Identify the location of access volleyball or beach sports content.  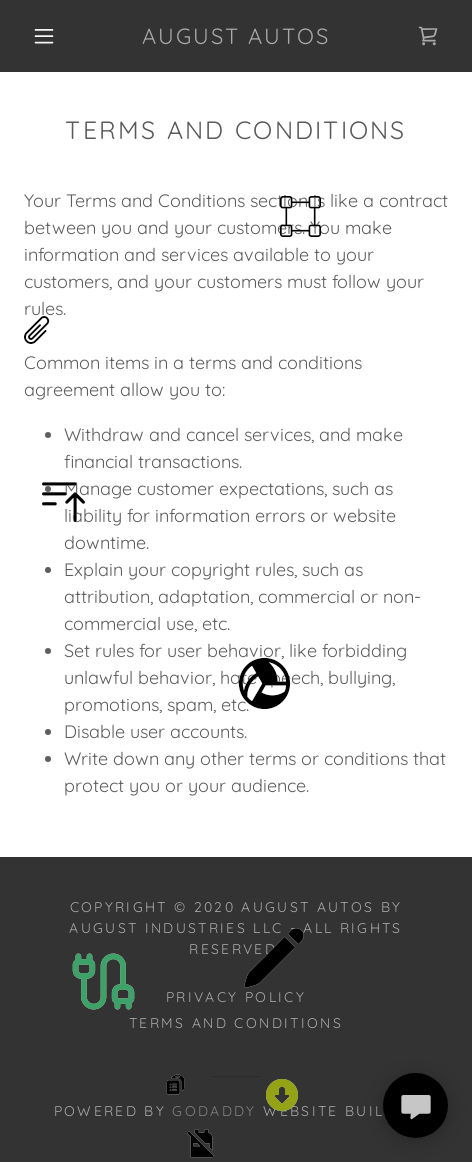
(264, 683).